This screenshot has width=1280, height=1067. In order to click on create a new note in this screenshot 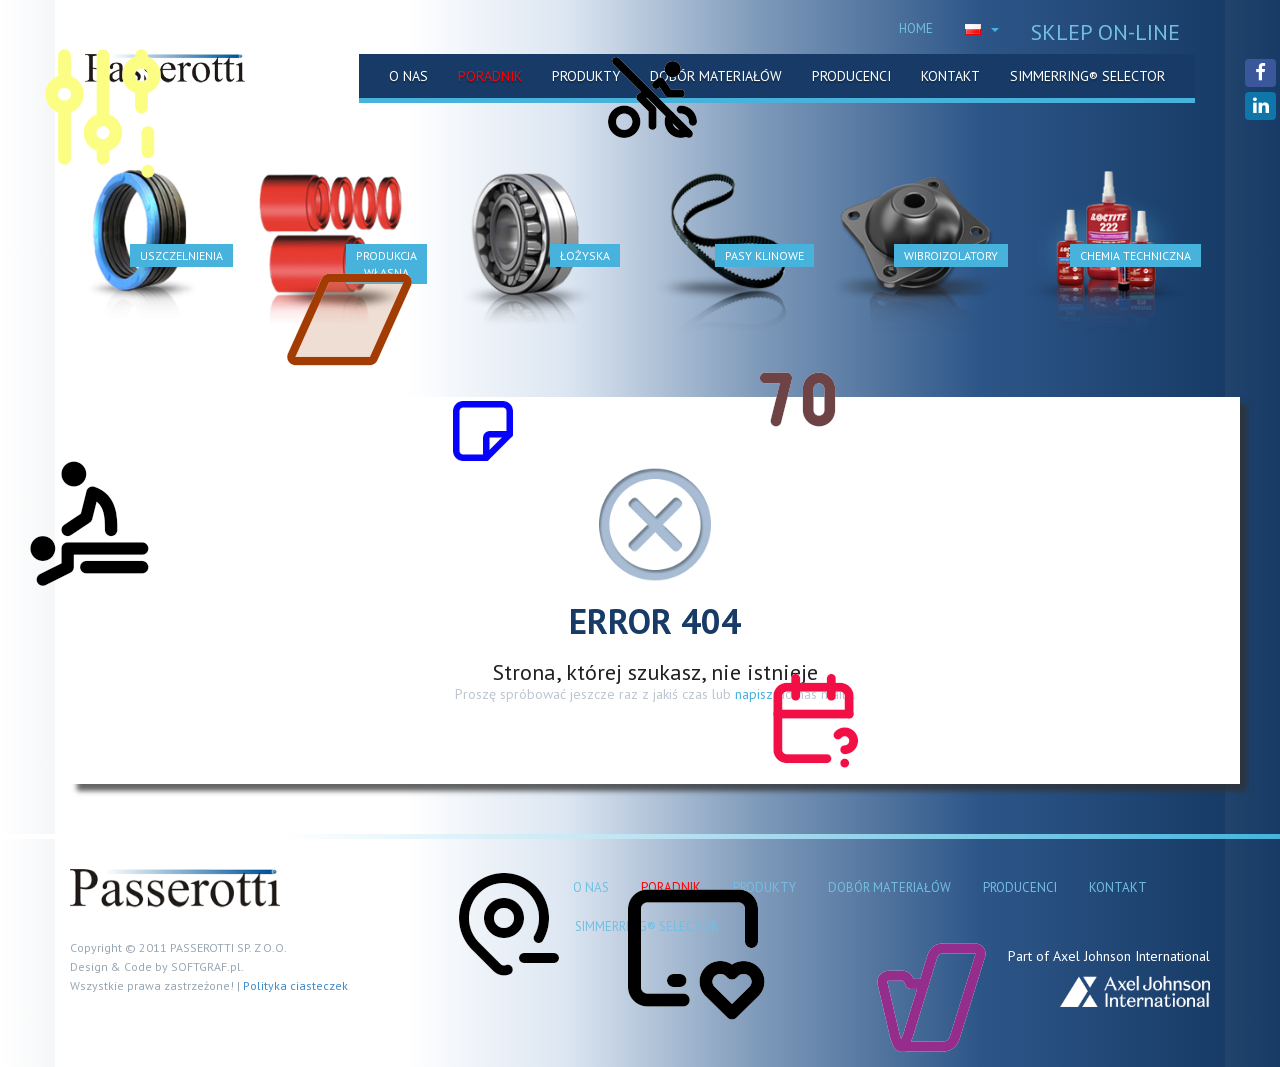, I will do `click(483, 431)`.